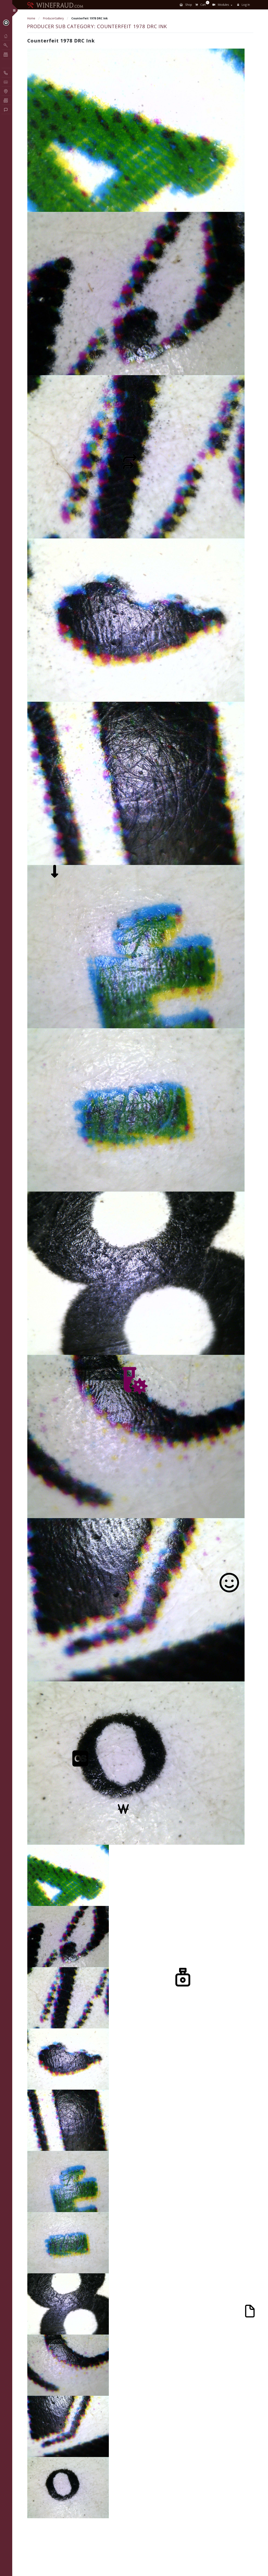  What do you see at coordinates (133, 1380) in the screenshot?
I see `view virus or pathogen test results` at bounding box center [133, 1380].